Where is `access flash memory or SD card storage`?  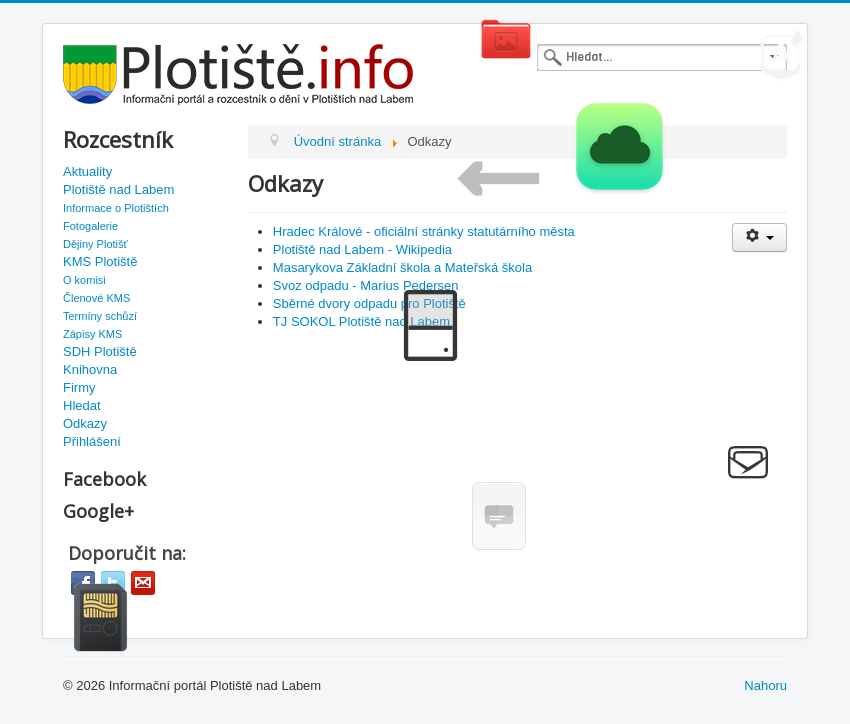
access flash memory or SD card storage is located at coordinates (100, 617).